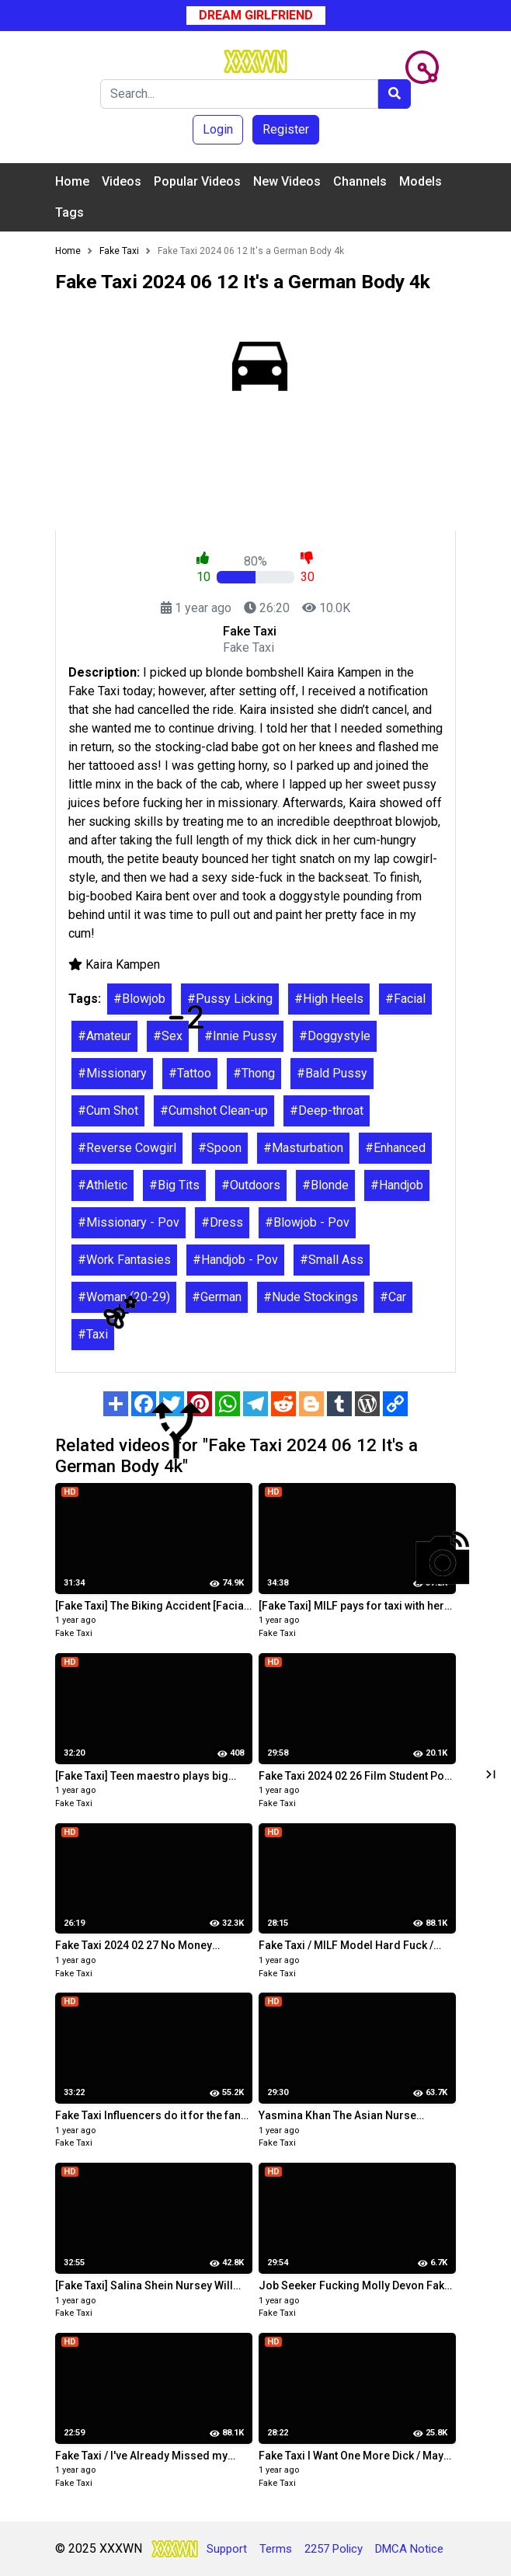 Image resolution: width=511 pixels, height=2576 pixels. What do you see at coordinates (176, 1430) in the screenshot?
I see `view alternative routes` at bounding box center [176, 1430].